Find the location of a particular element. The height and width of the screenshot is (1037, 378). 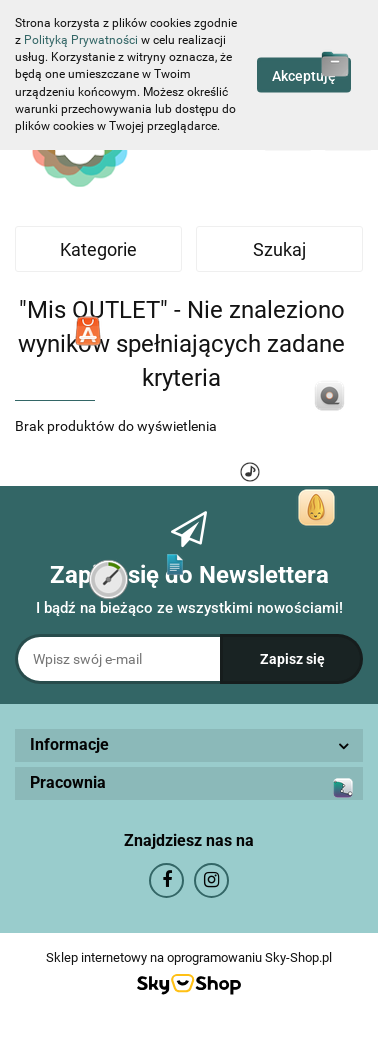

open cantata music player is located at coordinates (250, 472).